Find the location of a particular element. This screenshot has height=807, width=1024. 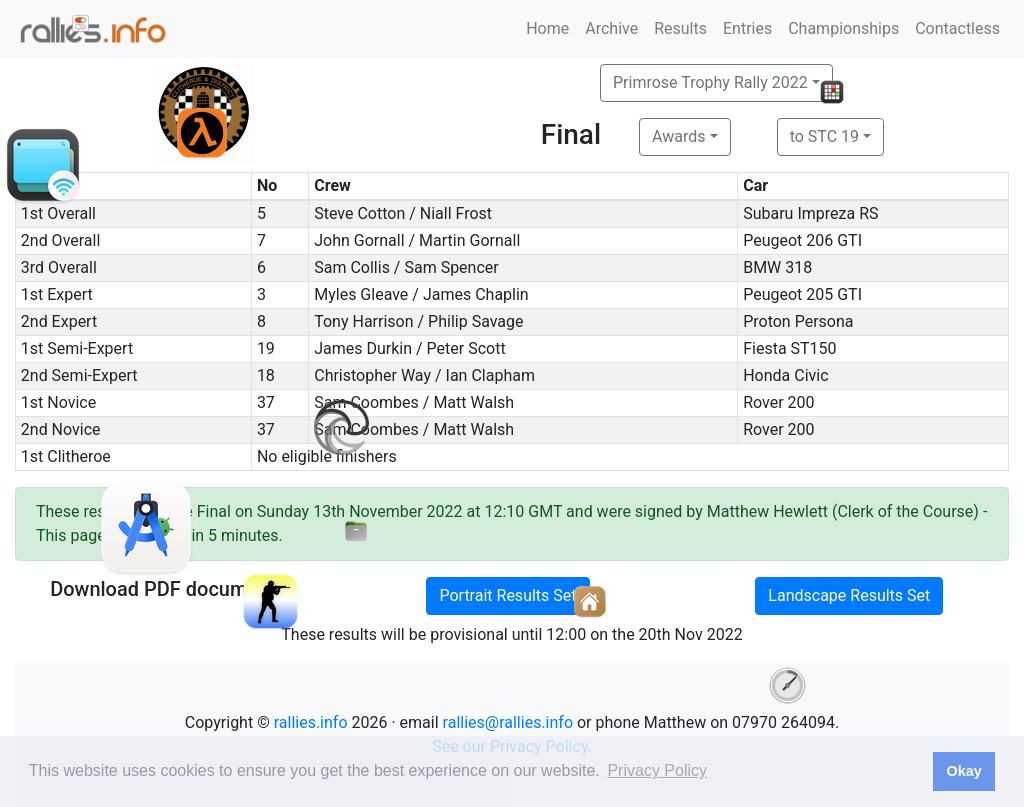

launch counter-strike is located at coordinates (270, 601).